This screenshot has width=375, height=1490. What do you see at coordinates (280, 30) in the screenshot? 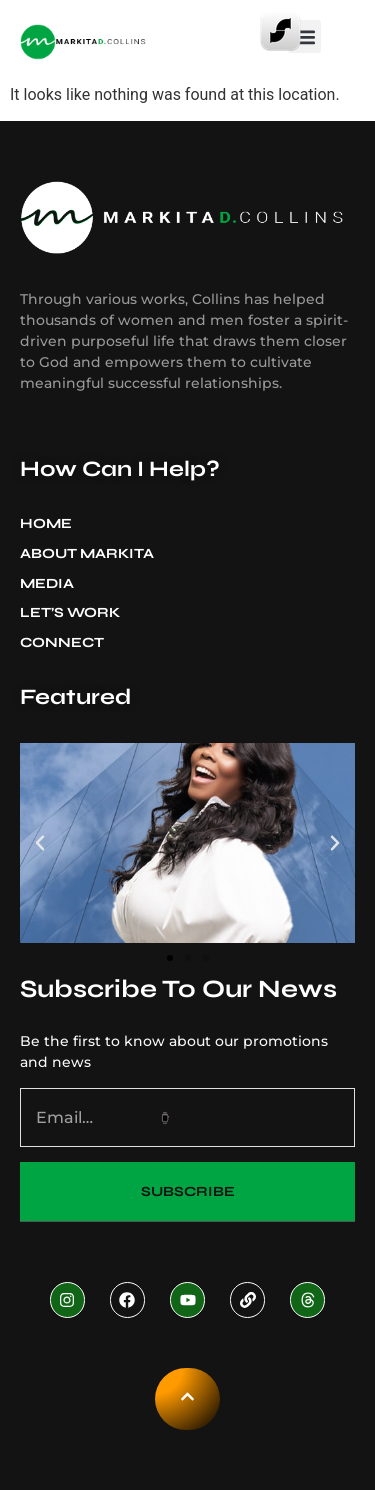
I see `open screenpipe app` at bounding box center [280, 30].